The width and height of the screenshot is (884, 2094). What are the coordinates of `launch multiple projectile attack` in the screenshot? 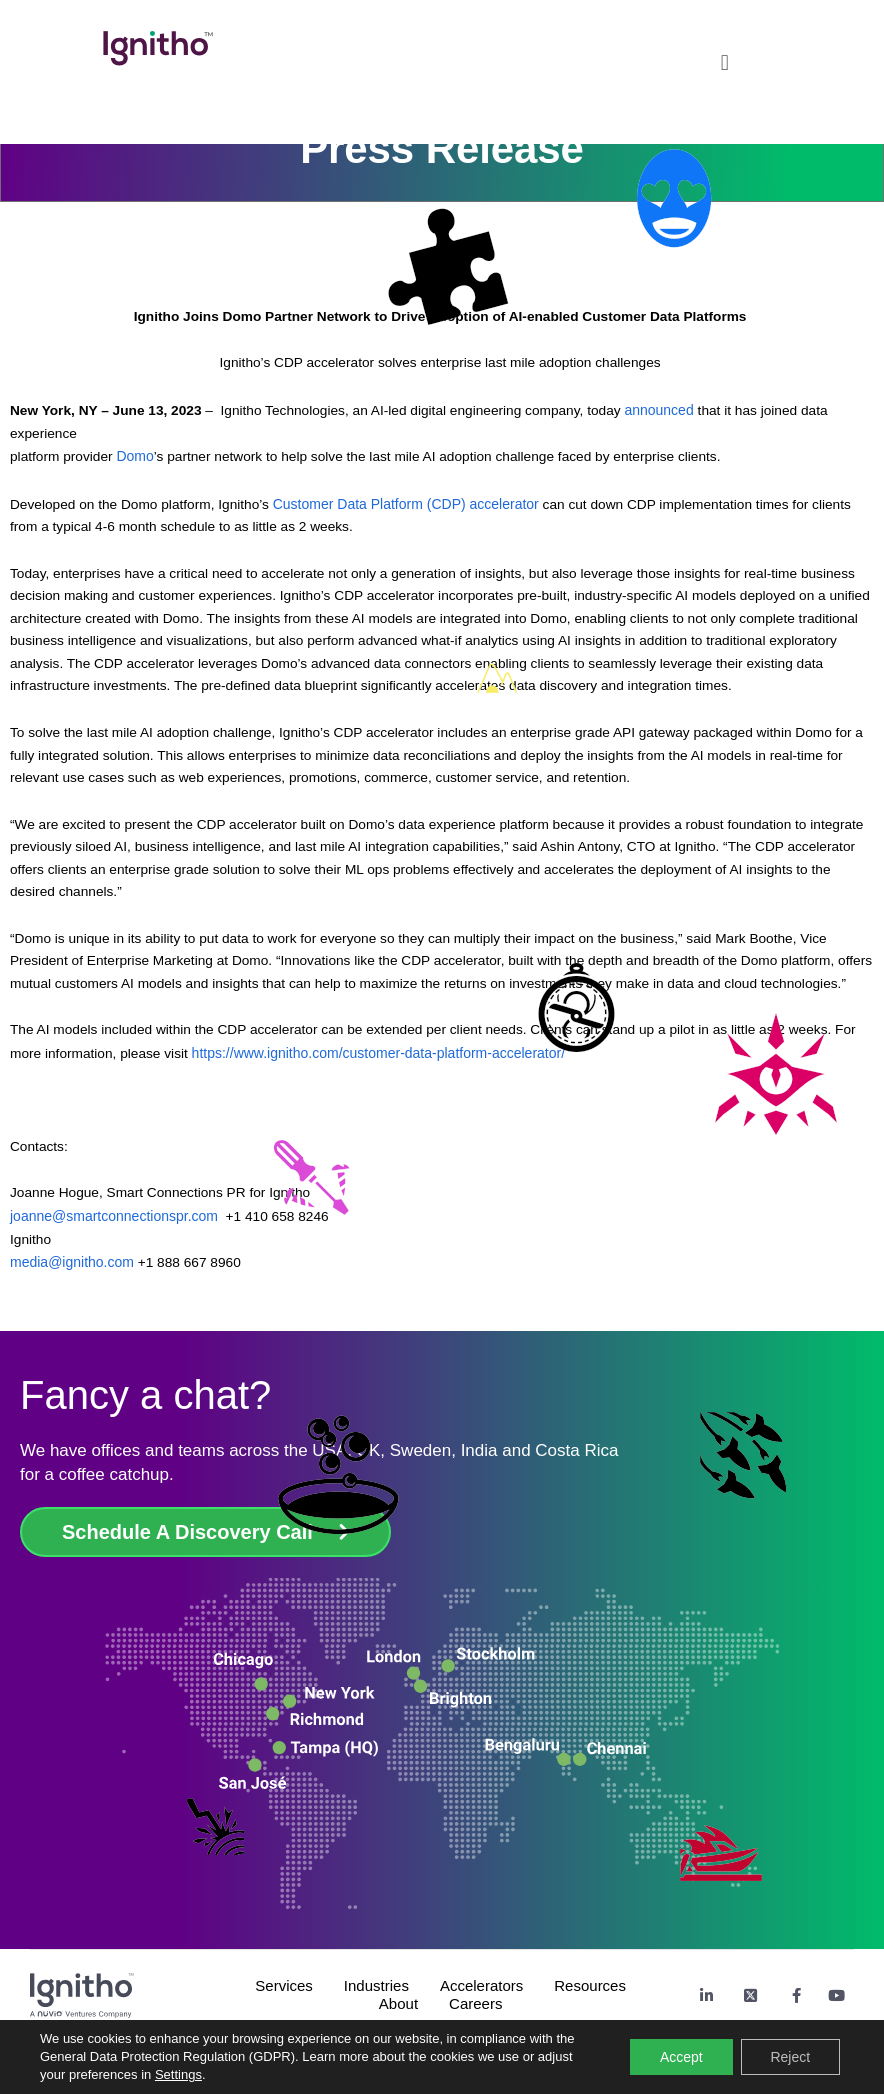 It's located at (743, 1455).